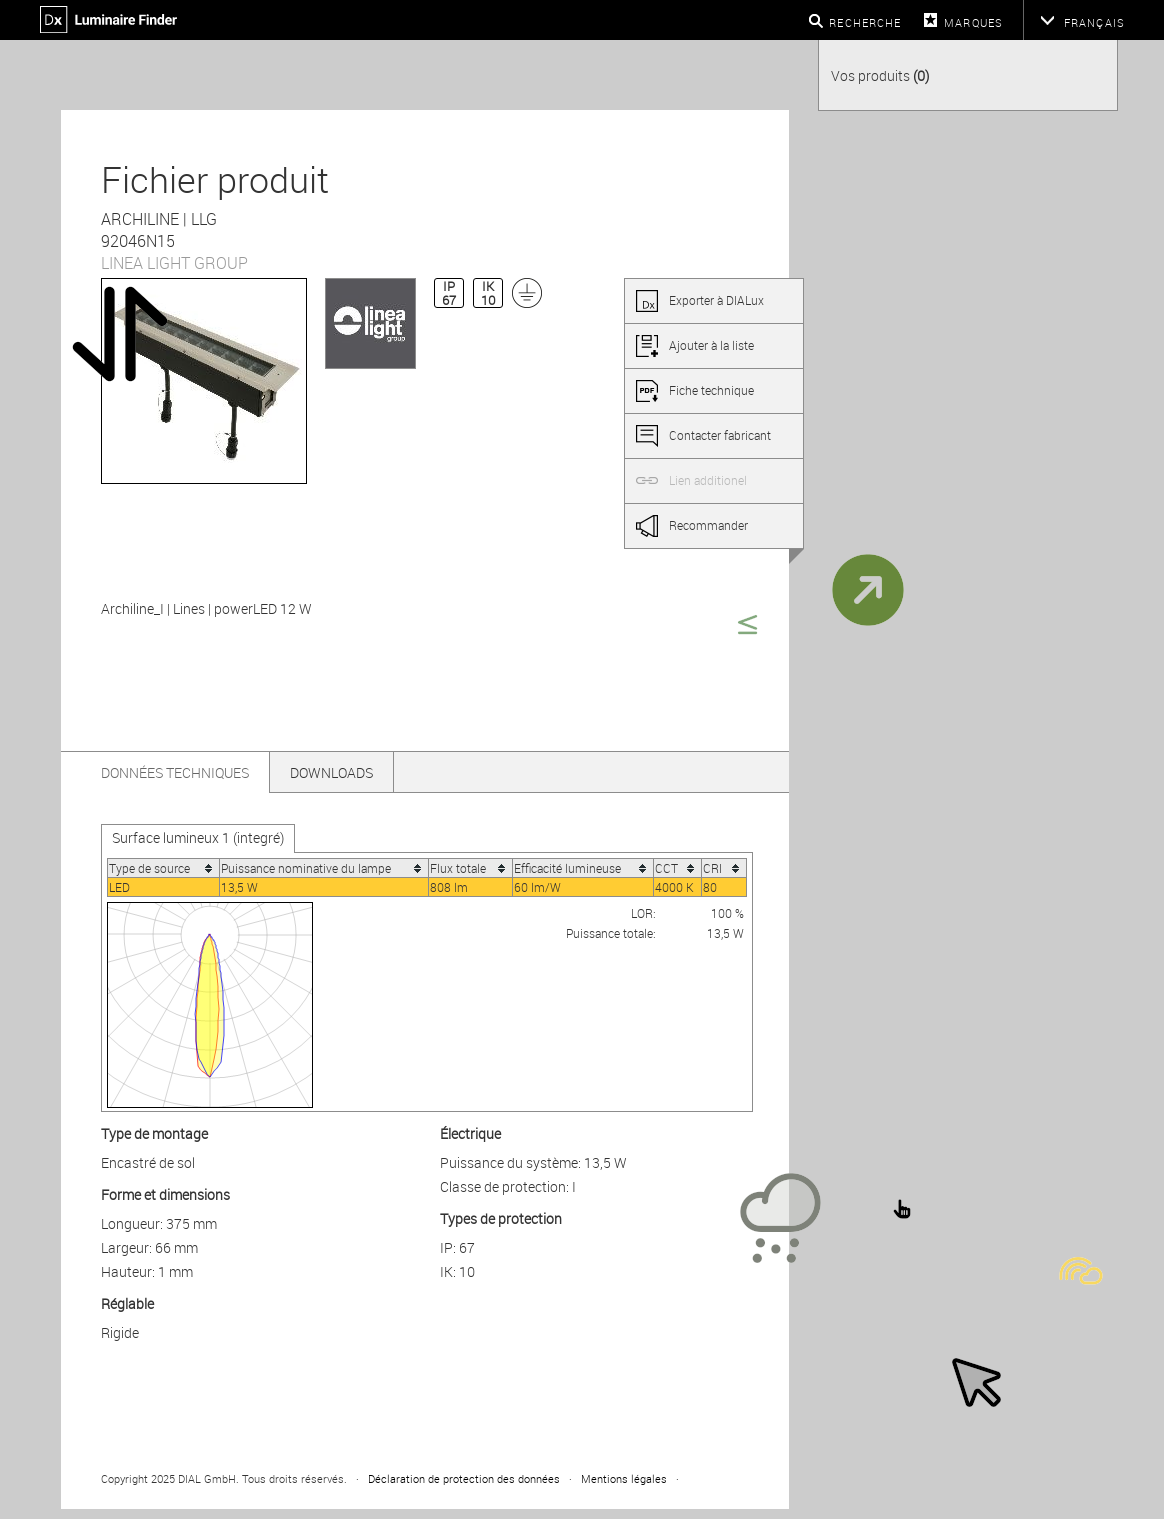 The image size is (1164, 1519). What do you see at coordinates (902, 1209) in the screenshot?
I see `tap or click to select` at bounding box center [902, 1209].